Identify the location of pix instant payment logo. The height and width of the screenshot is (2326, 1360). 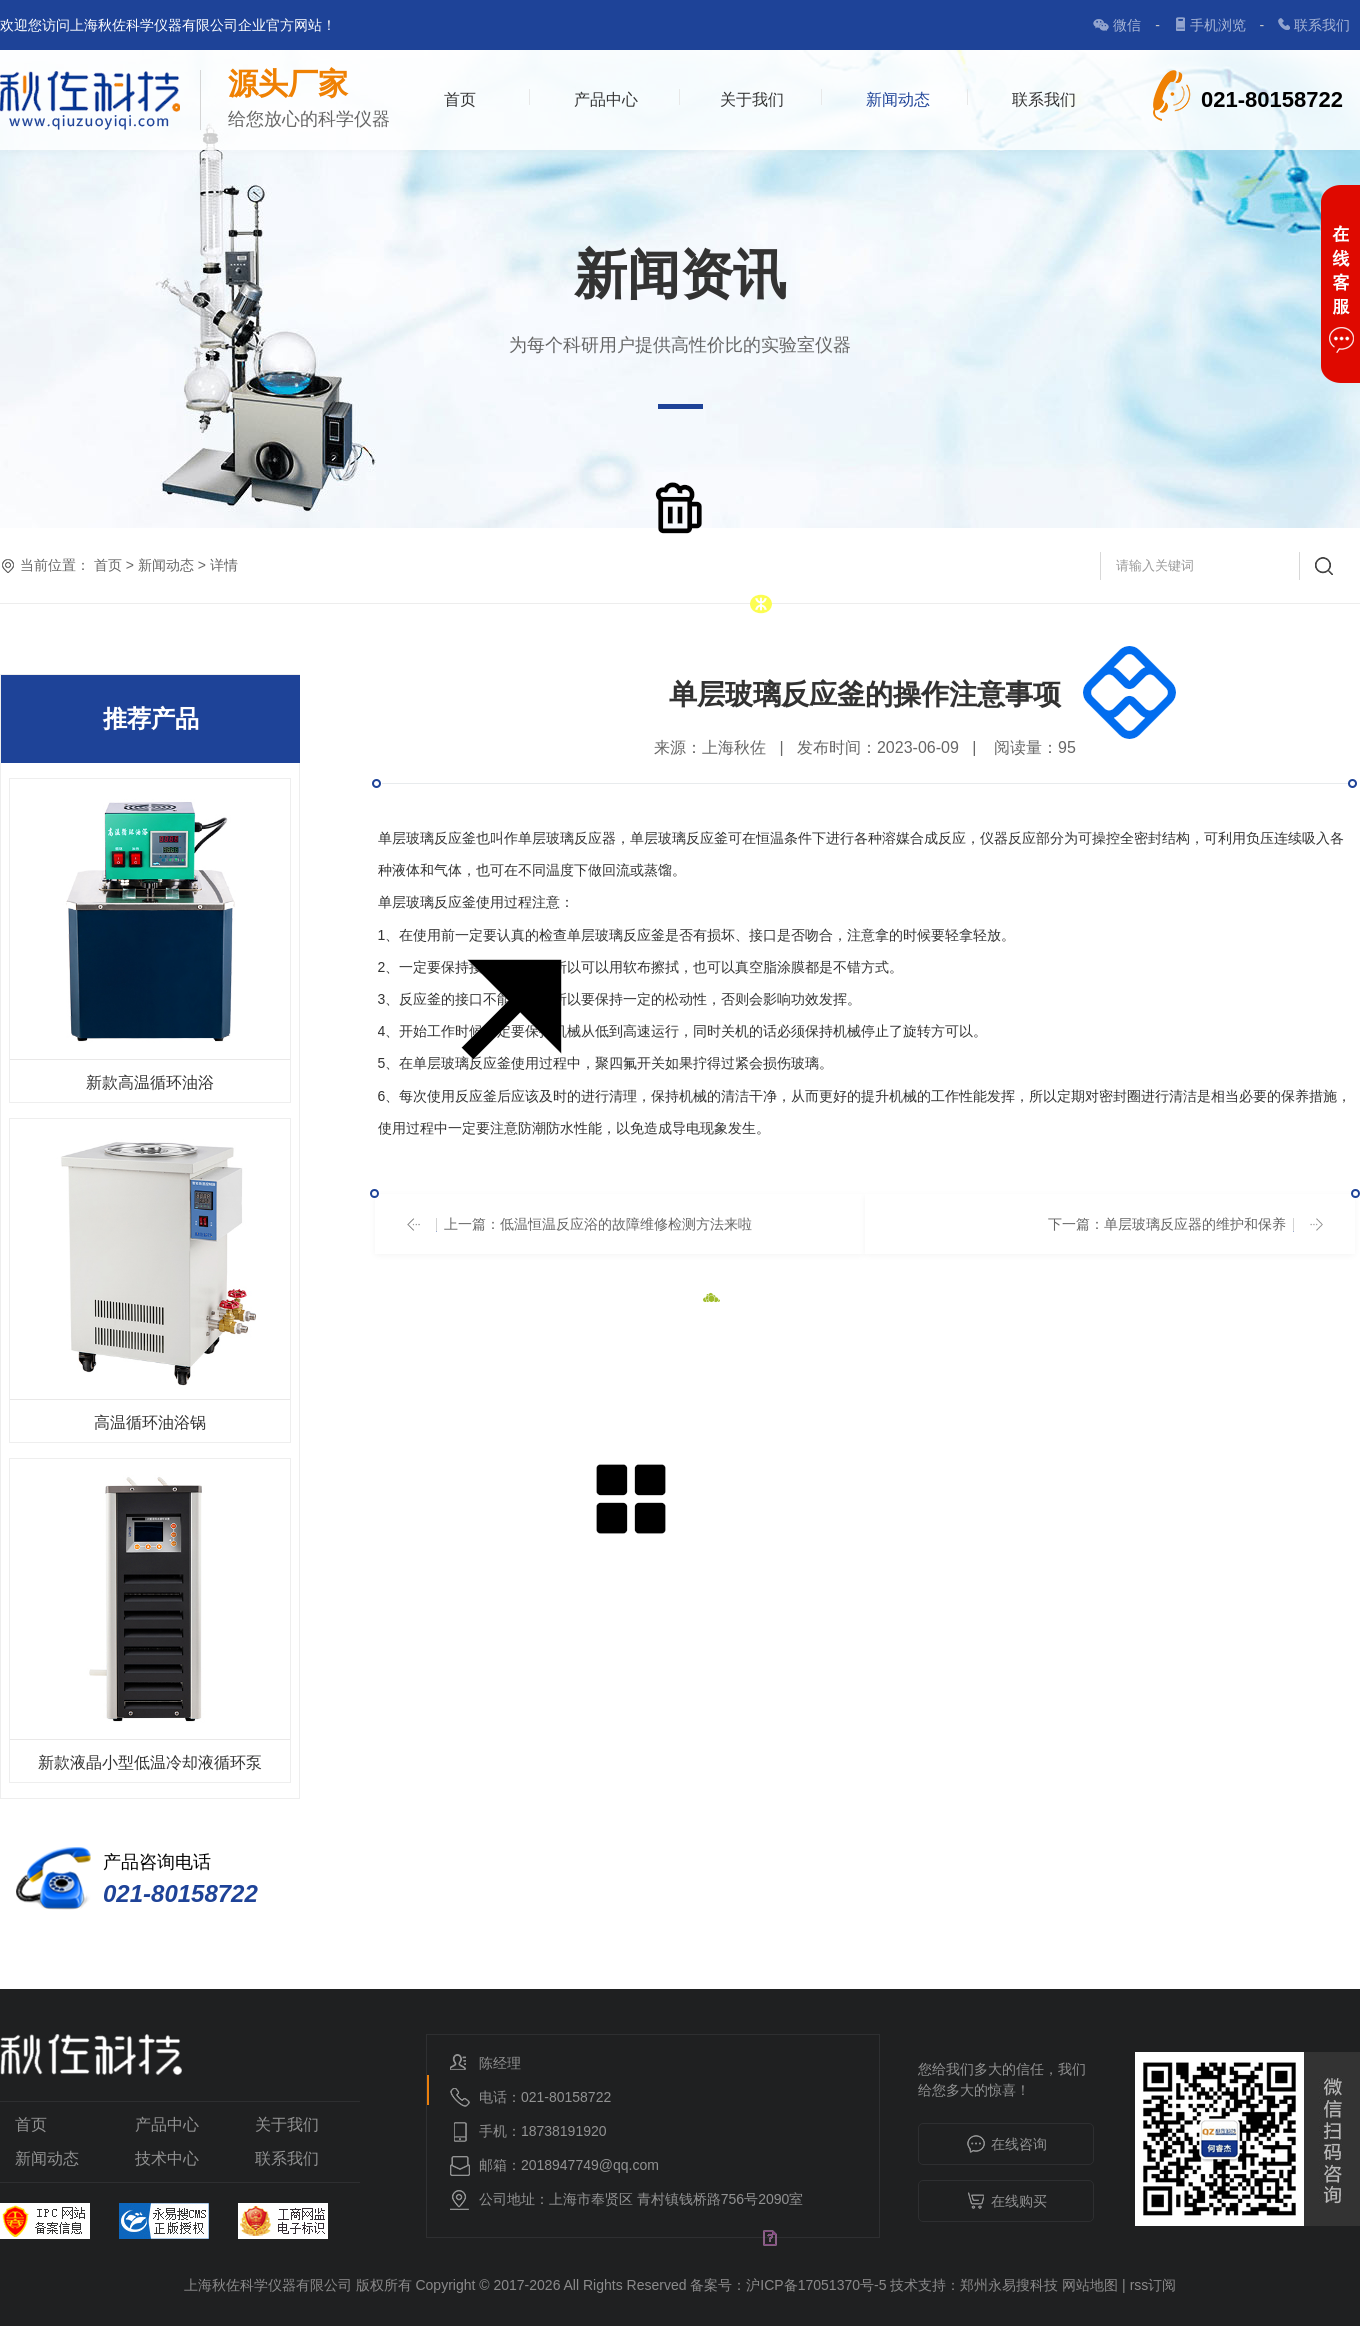
(1129, 692).